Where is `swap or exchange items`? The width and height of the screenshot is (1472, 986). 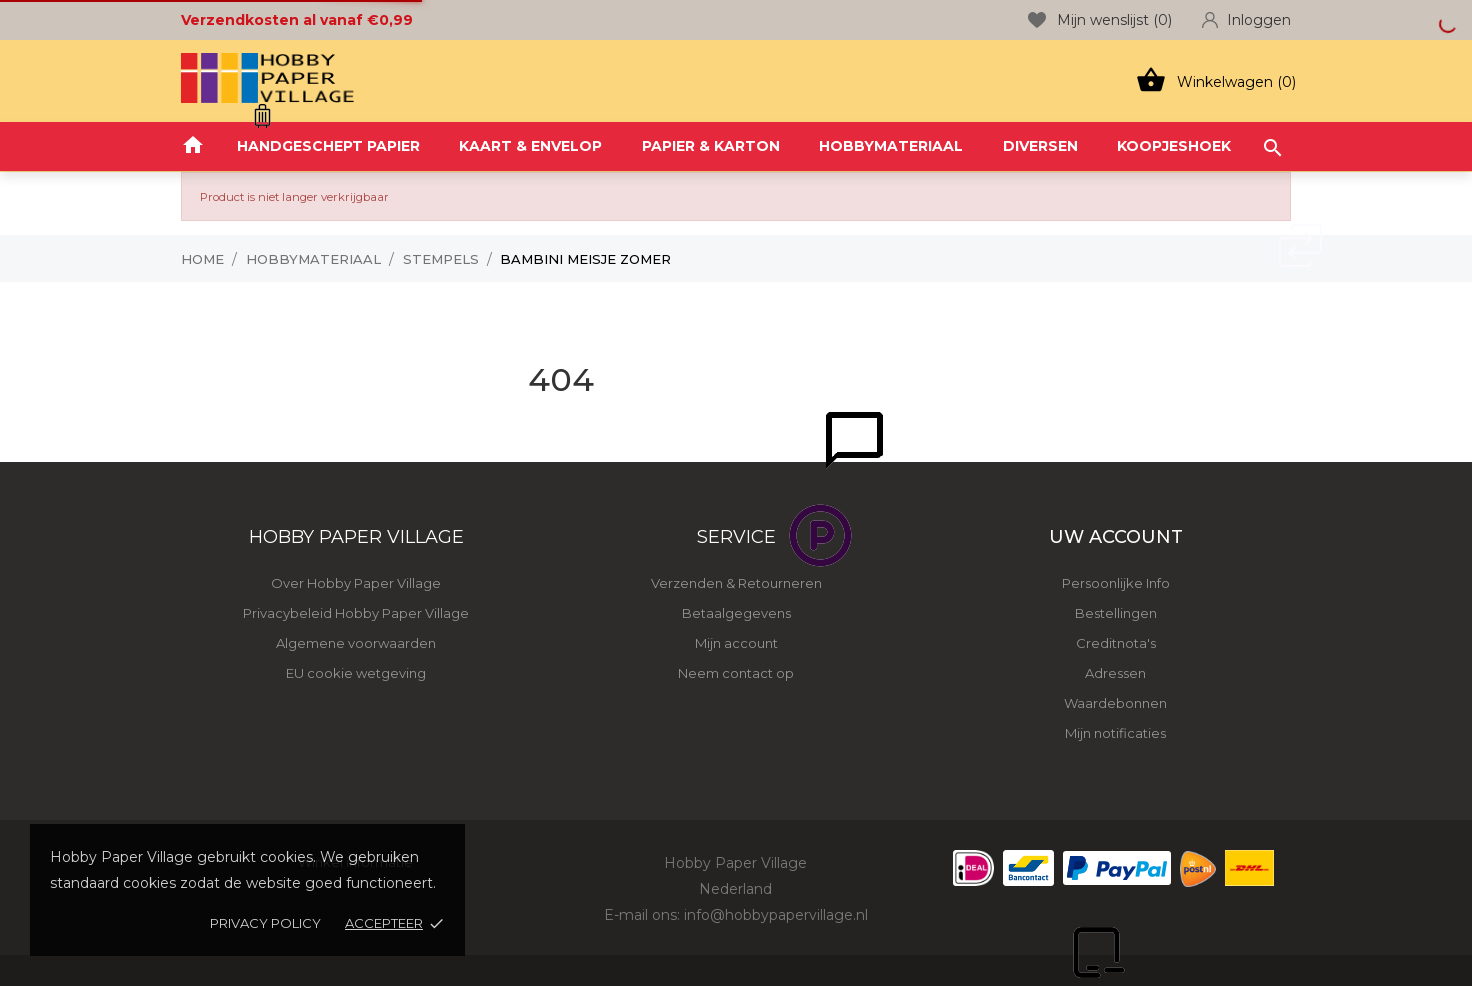 swap or exchange items is located at coordinates (1300, 245).